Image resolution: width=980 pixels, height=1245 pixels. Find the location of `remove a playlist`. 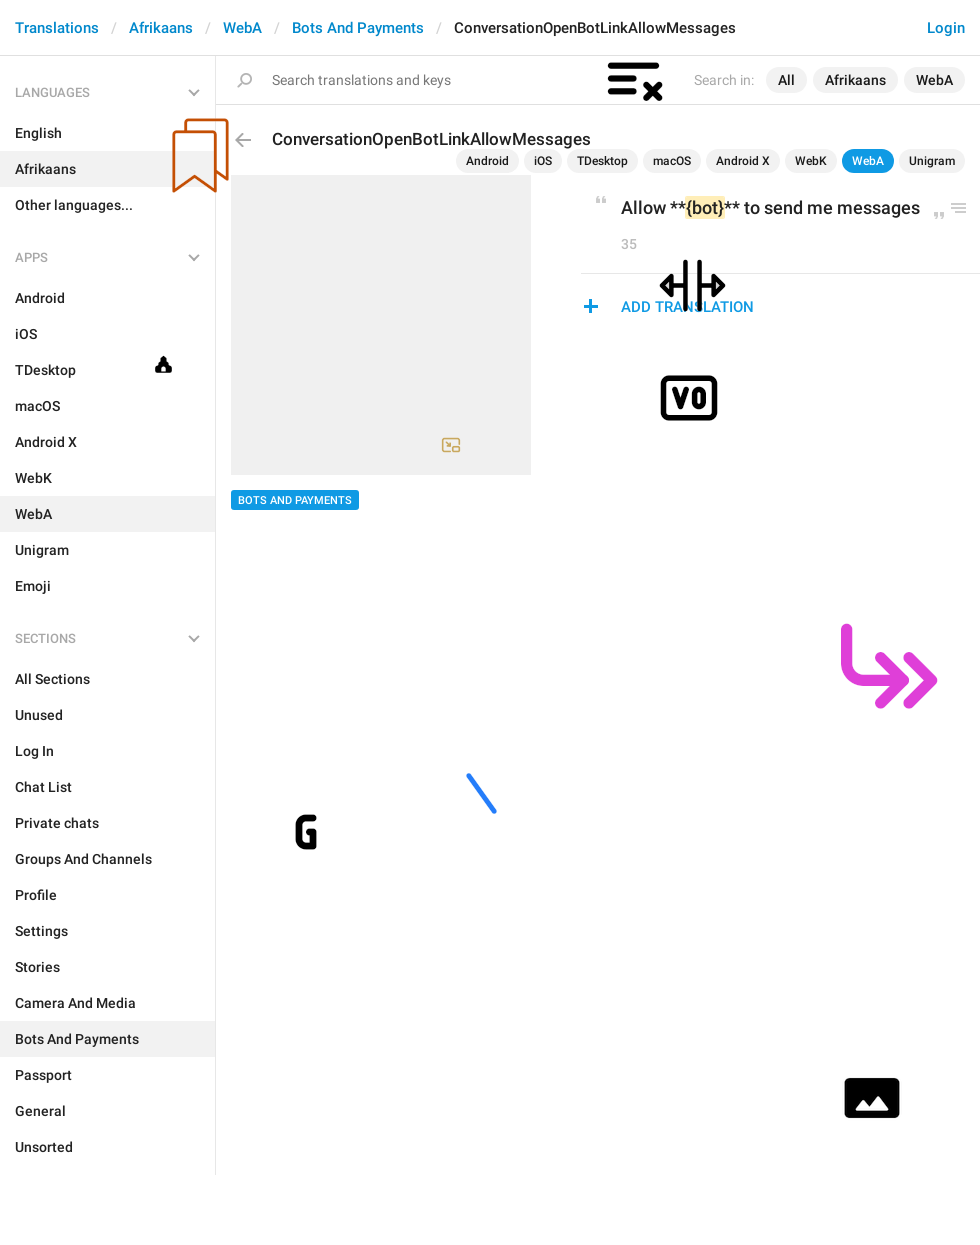

remove a playlist is located at coordinates (633, 78).